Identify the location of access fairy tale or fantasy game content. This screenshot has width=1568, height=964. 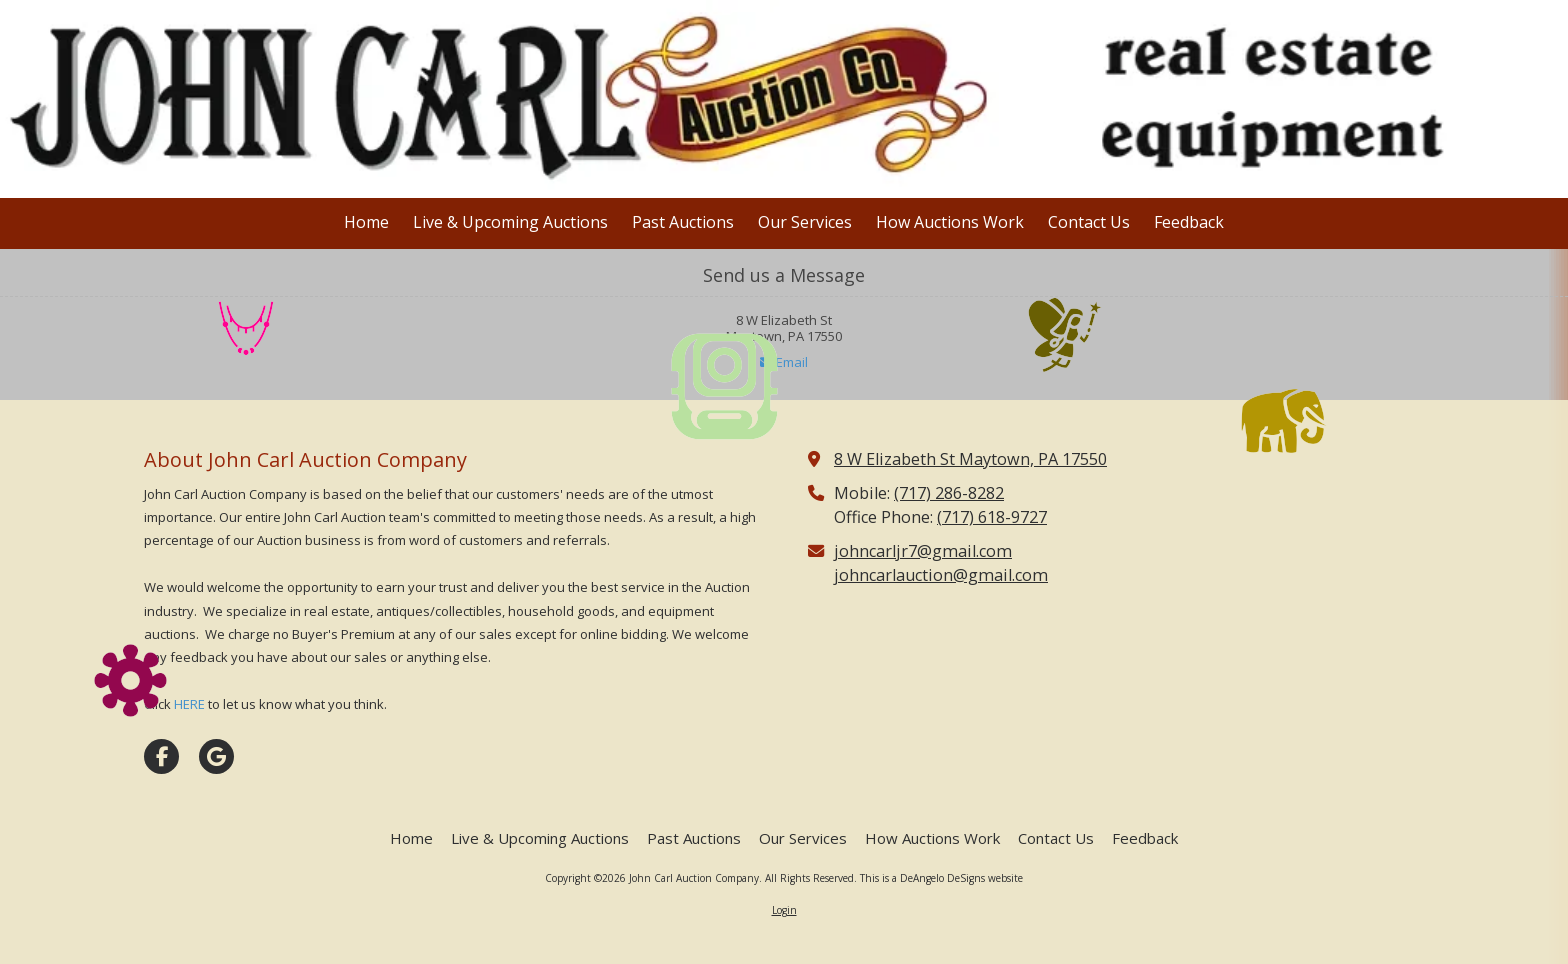
(1065, 335).